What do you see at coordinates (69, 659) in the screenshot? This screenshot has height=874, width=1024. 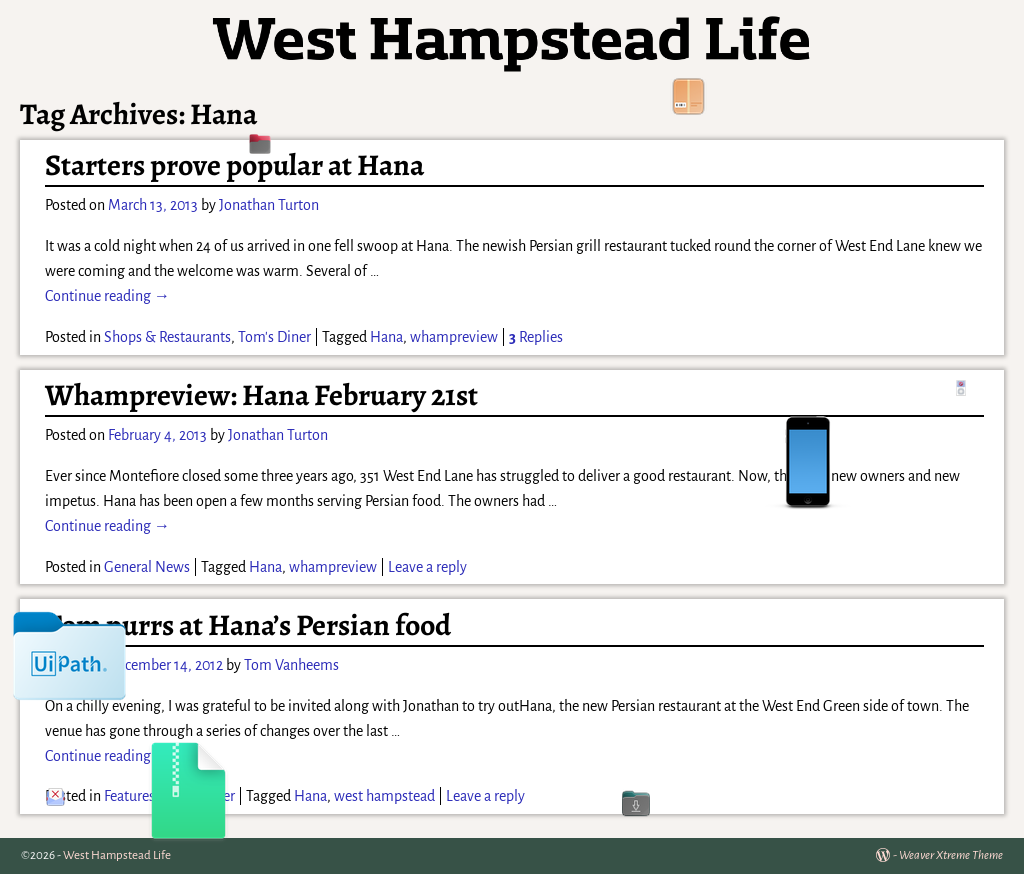 I see `open UiPath project folder` at bounding box center [69, 659].